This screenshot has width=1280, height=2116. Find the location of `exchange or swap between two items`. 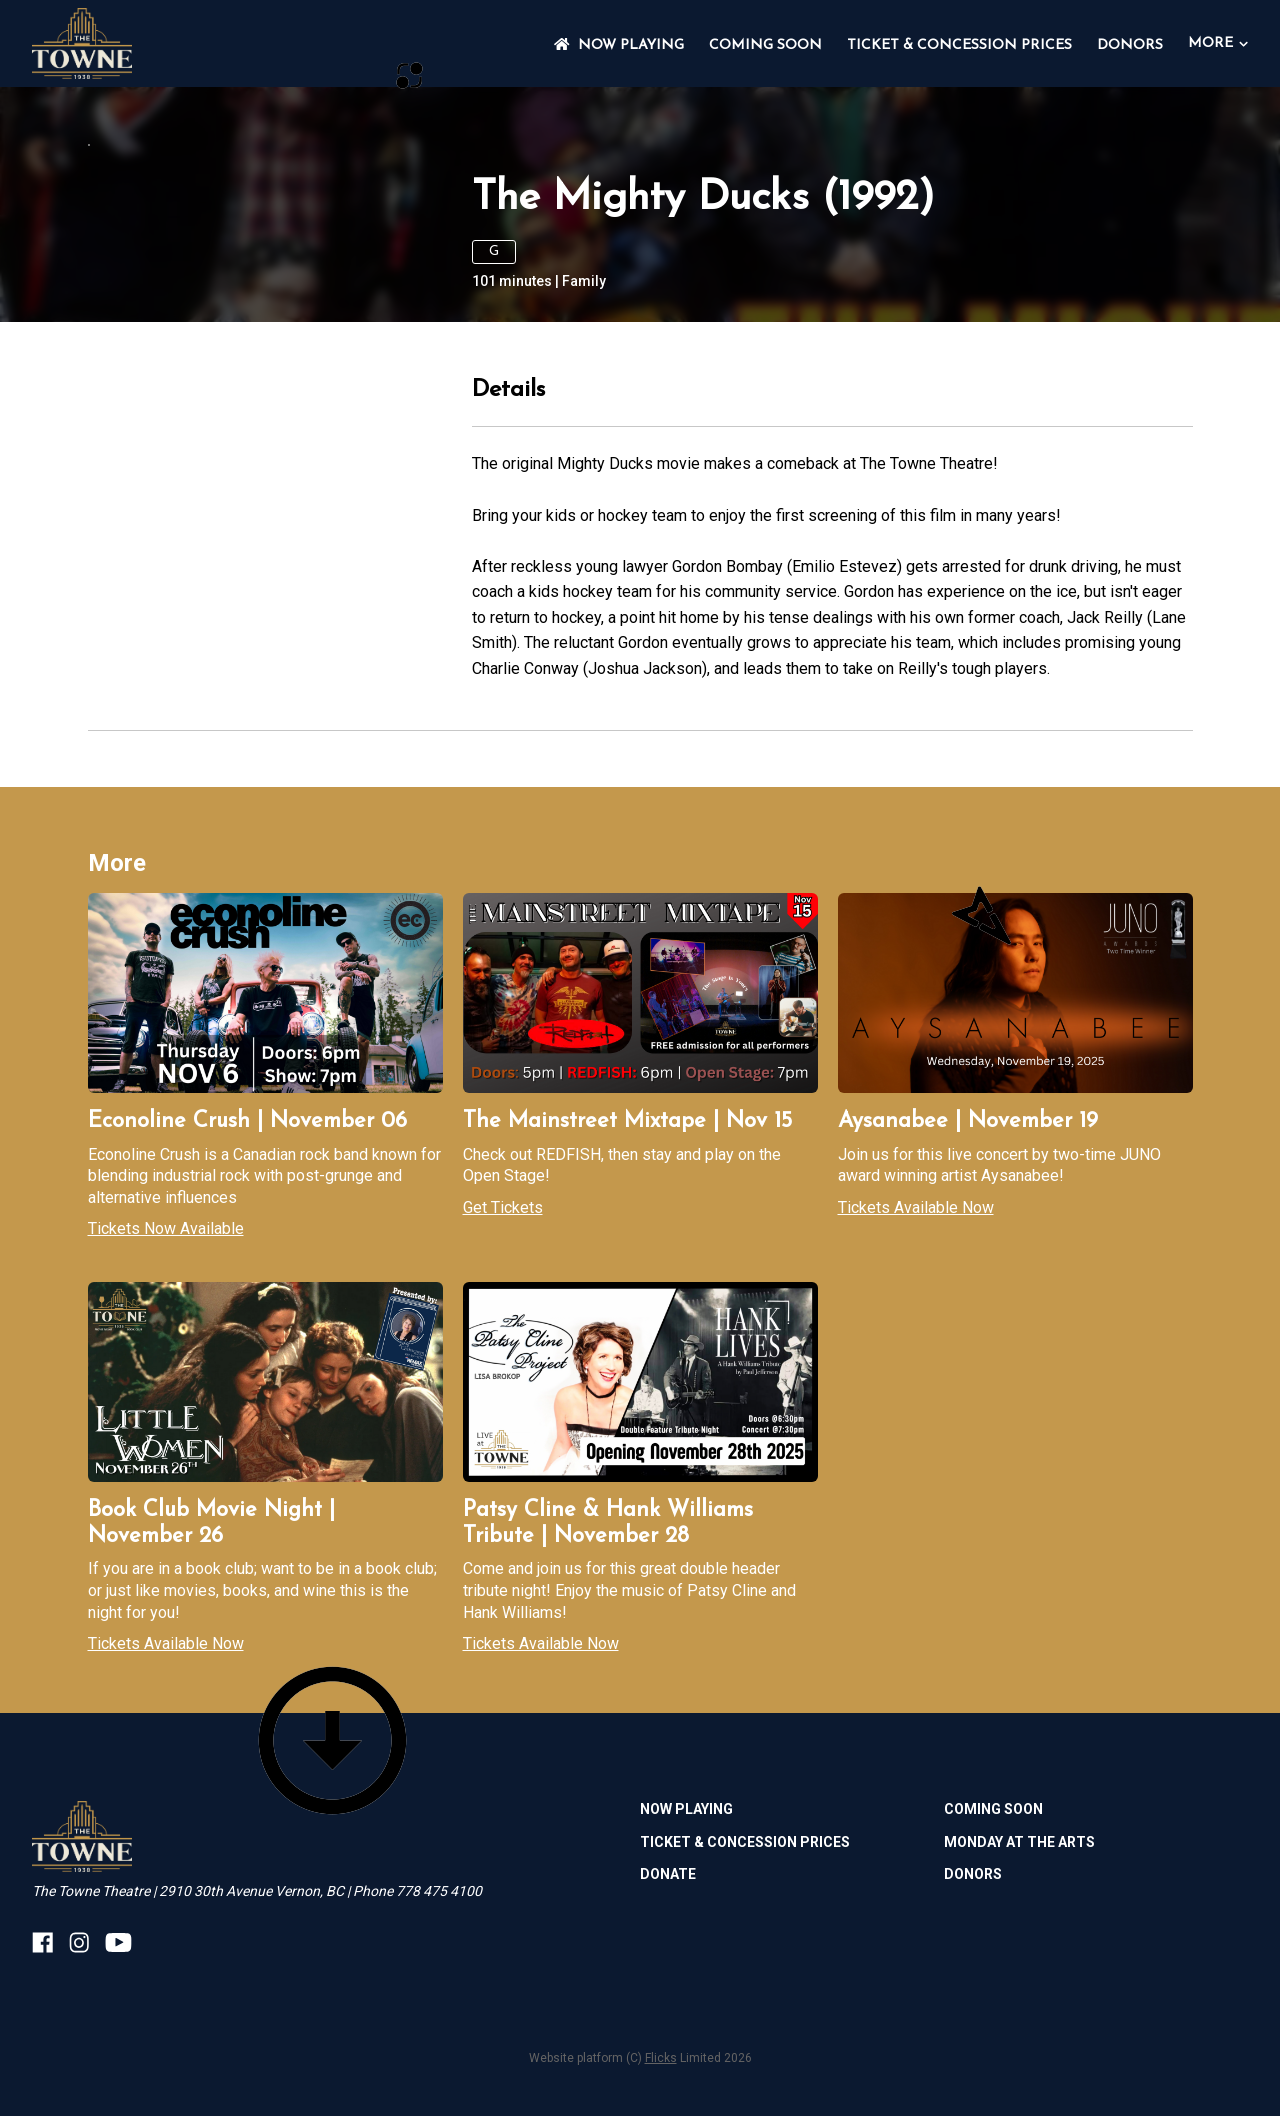

exchange or swap between two items is located at coordinates (409, 75).